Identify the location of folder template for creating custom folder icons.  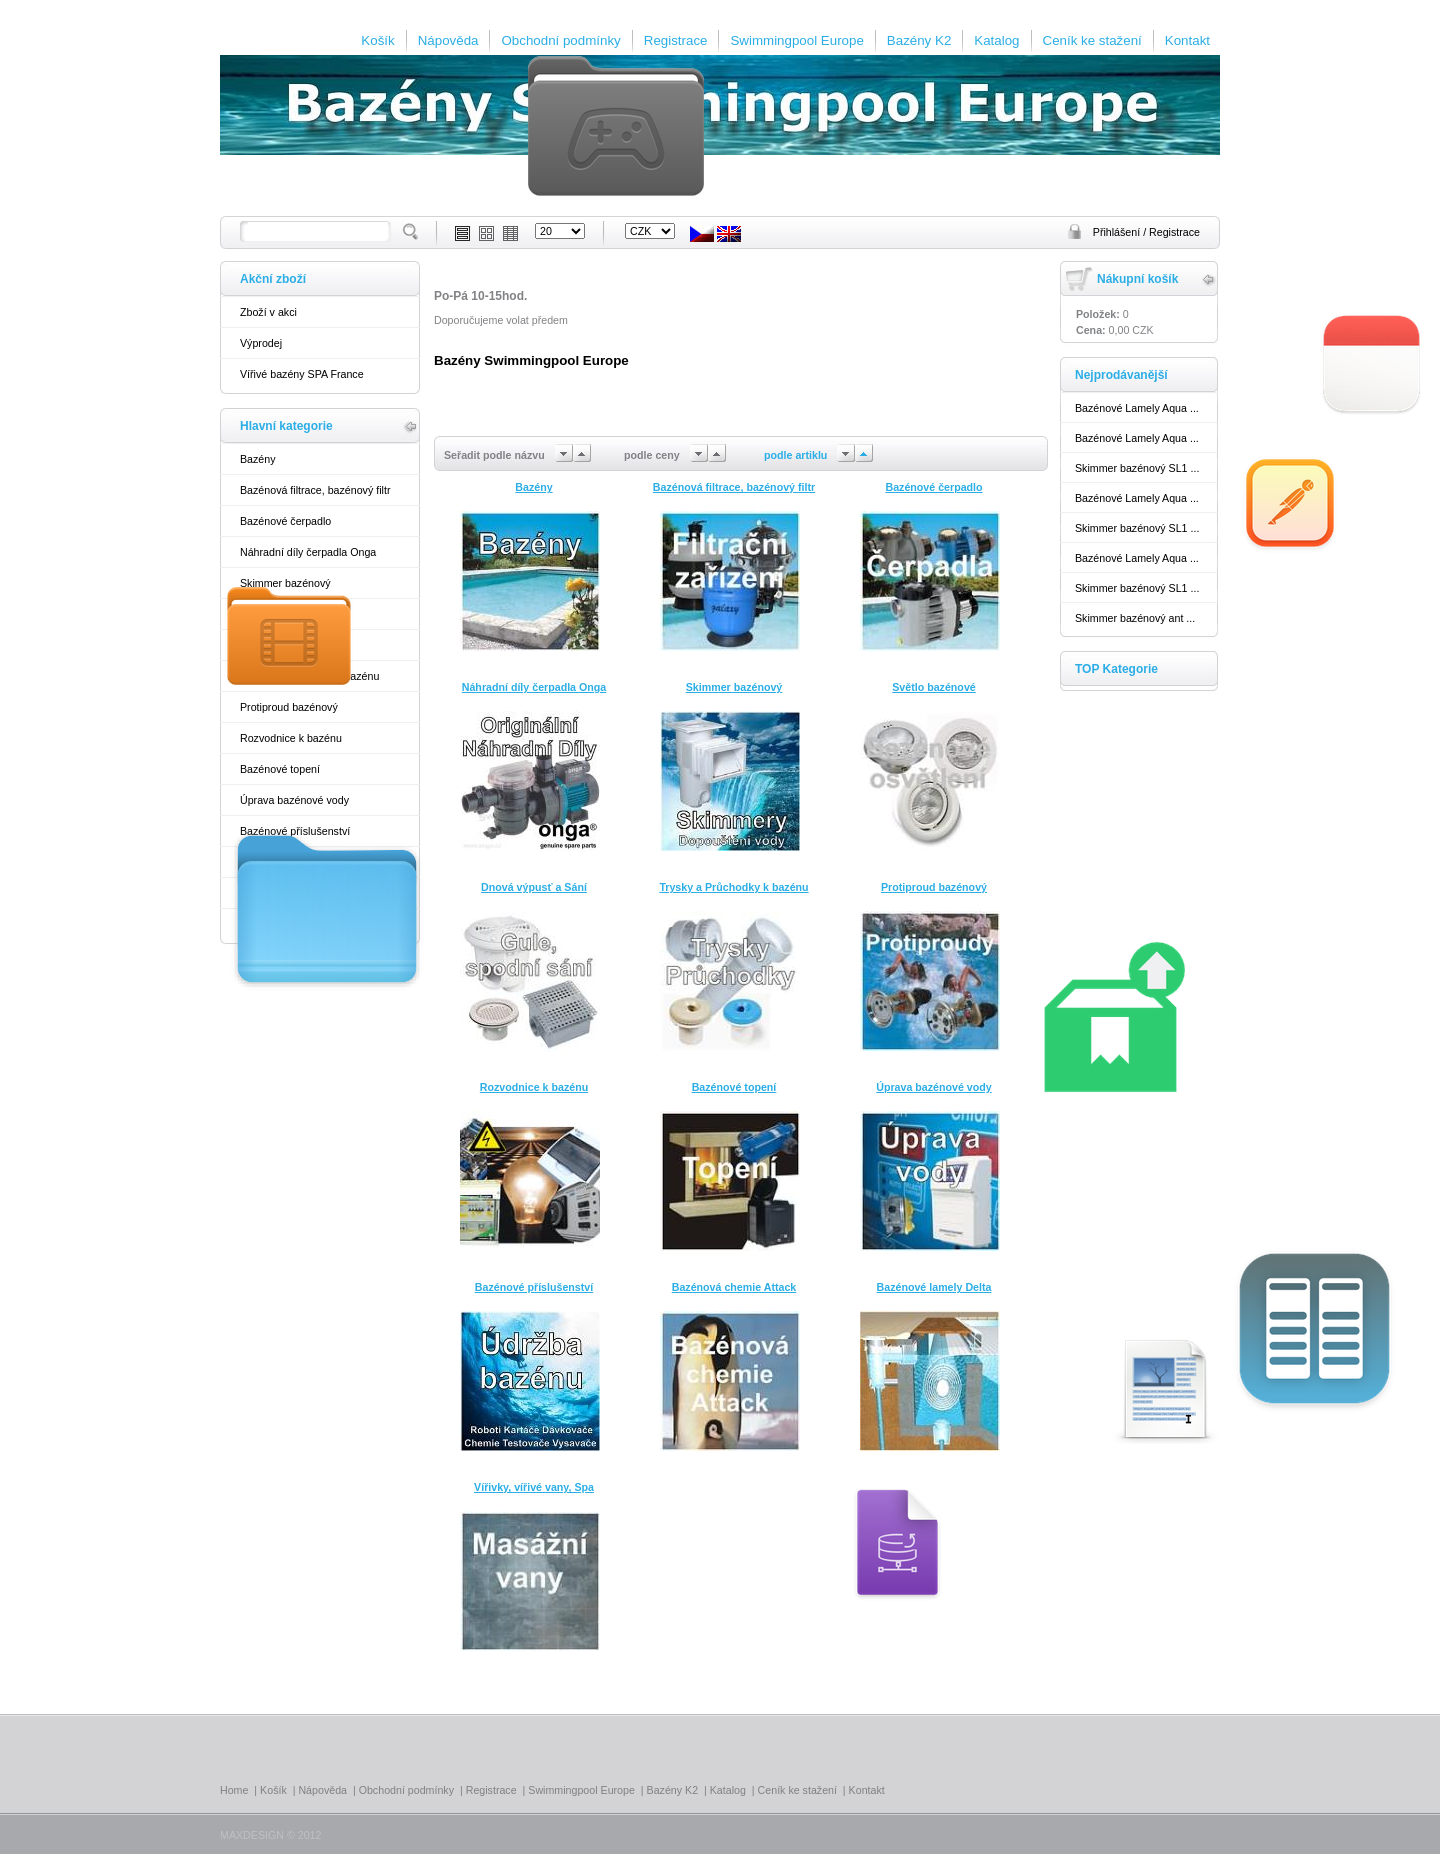
(327, 909).